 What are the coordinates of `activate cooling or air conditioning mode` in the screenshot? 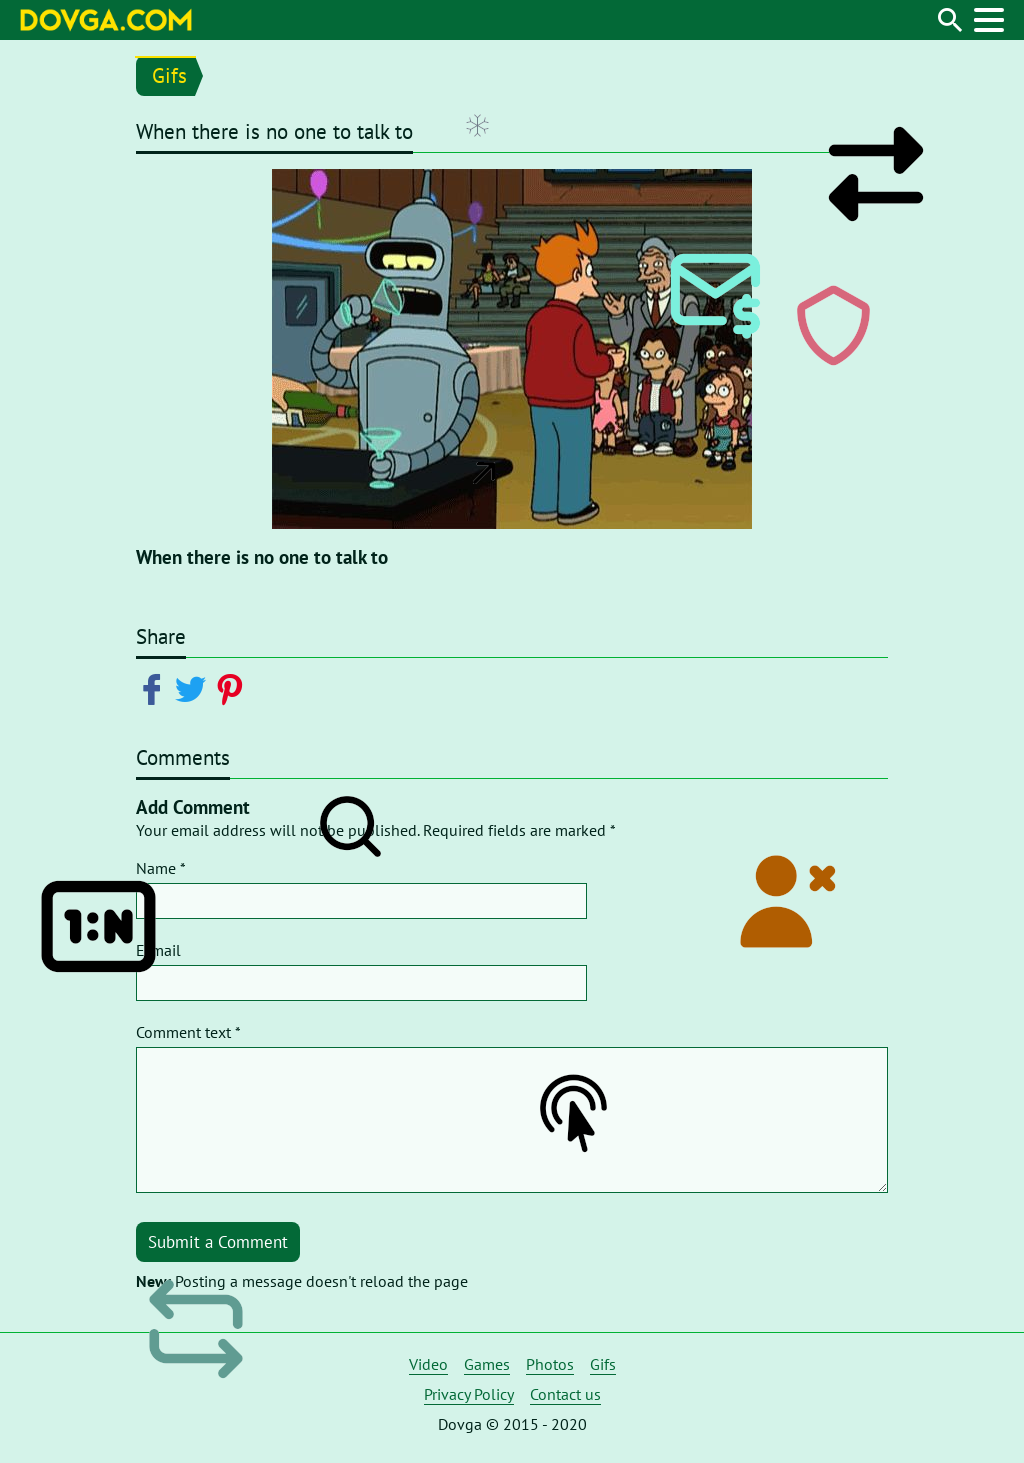 It's located at (477, 125).